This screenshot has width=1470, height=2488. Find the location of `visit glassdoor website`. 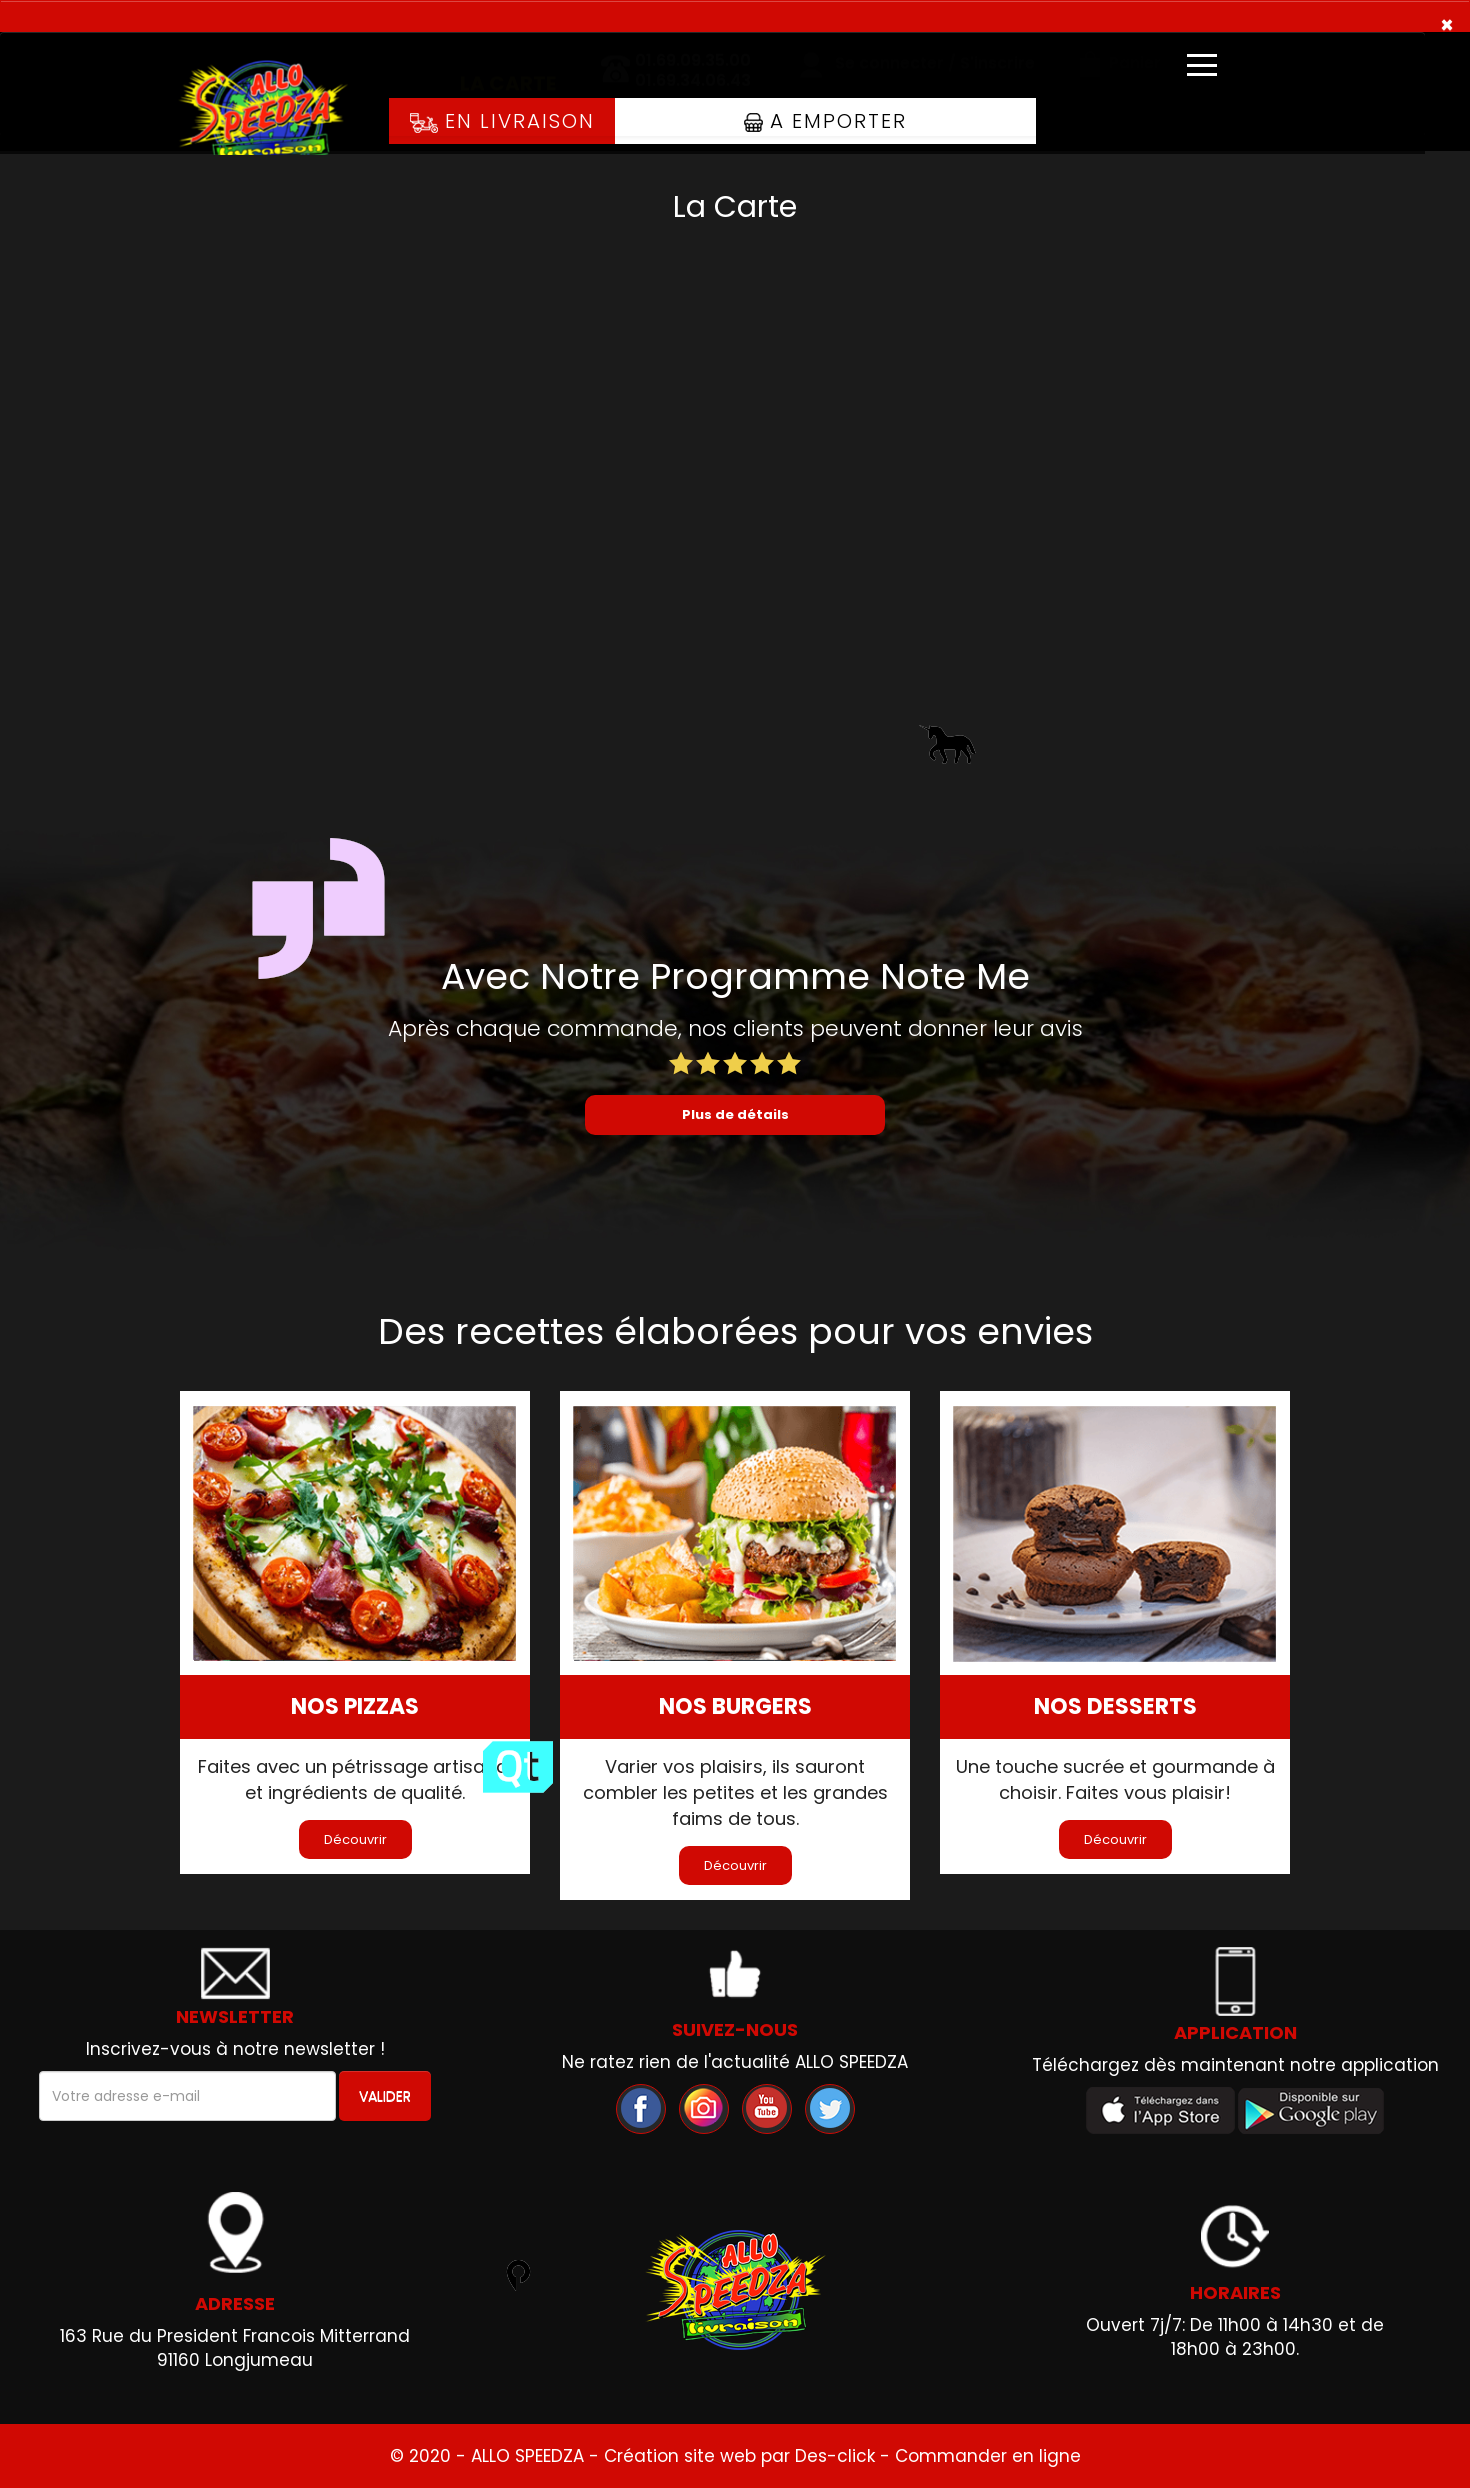

visit glassdoor website is located at coordinates (318, 908).